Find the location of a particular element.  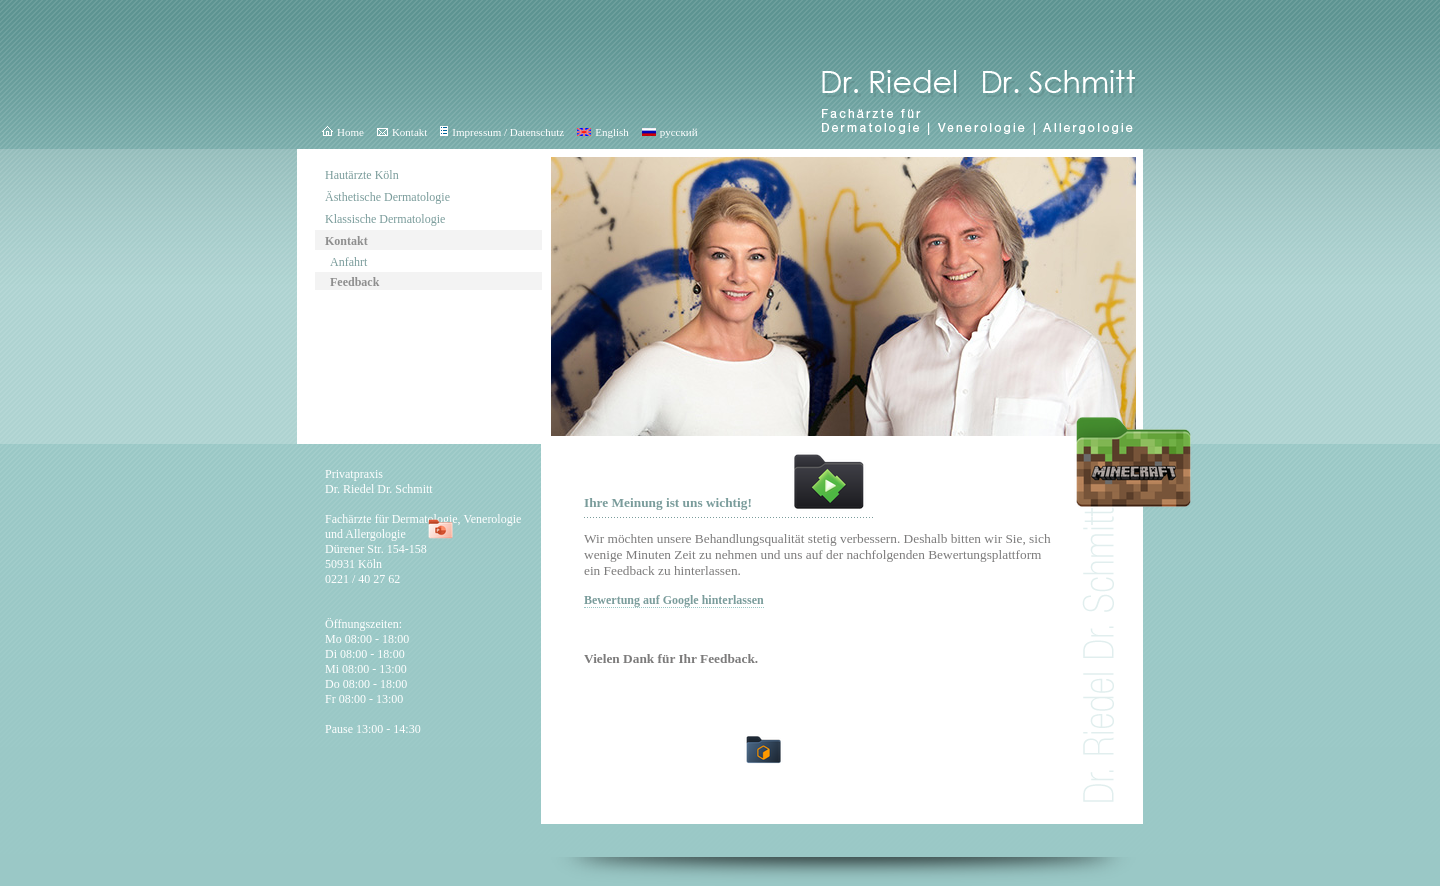

open folder containing Emby media server files is located at coordinates (828, 483).